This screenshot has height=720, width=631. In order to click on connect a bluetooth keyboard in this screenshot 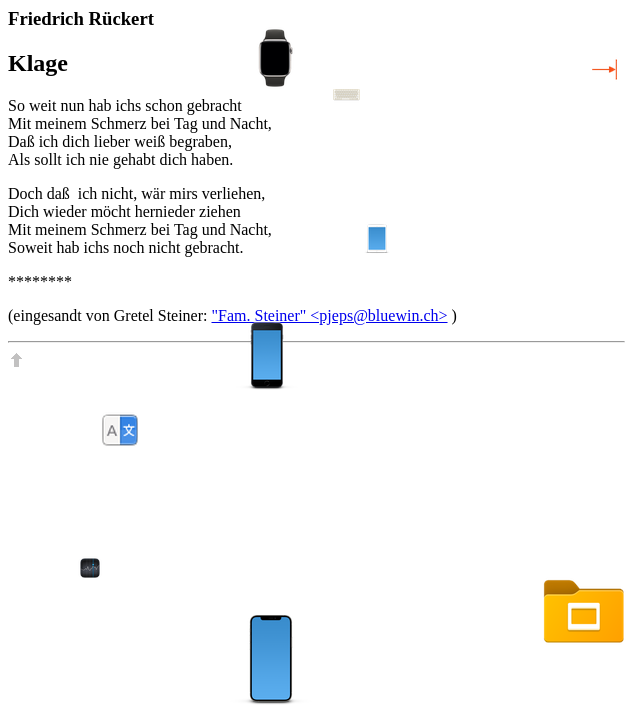, I will do `click(346, 94)`.